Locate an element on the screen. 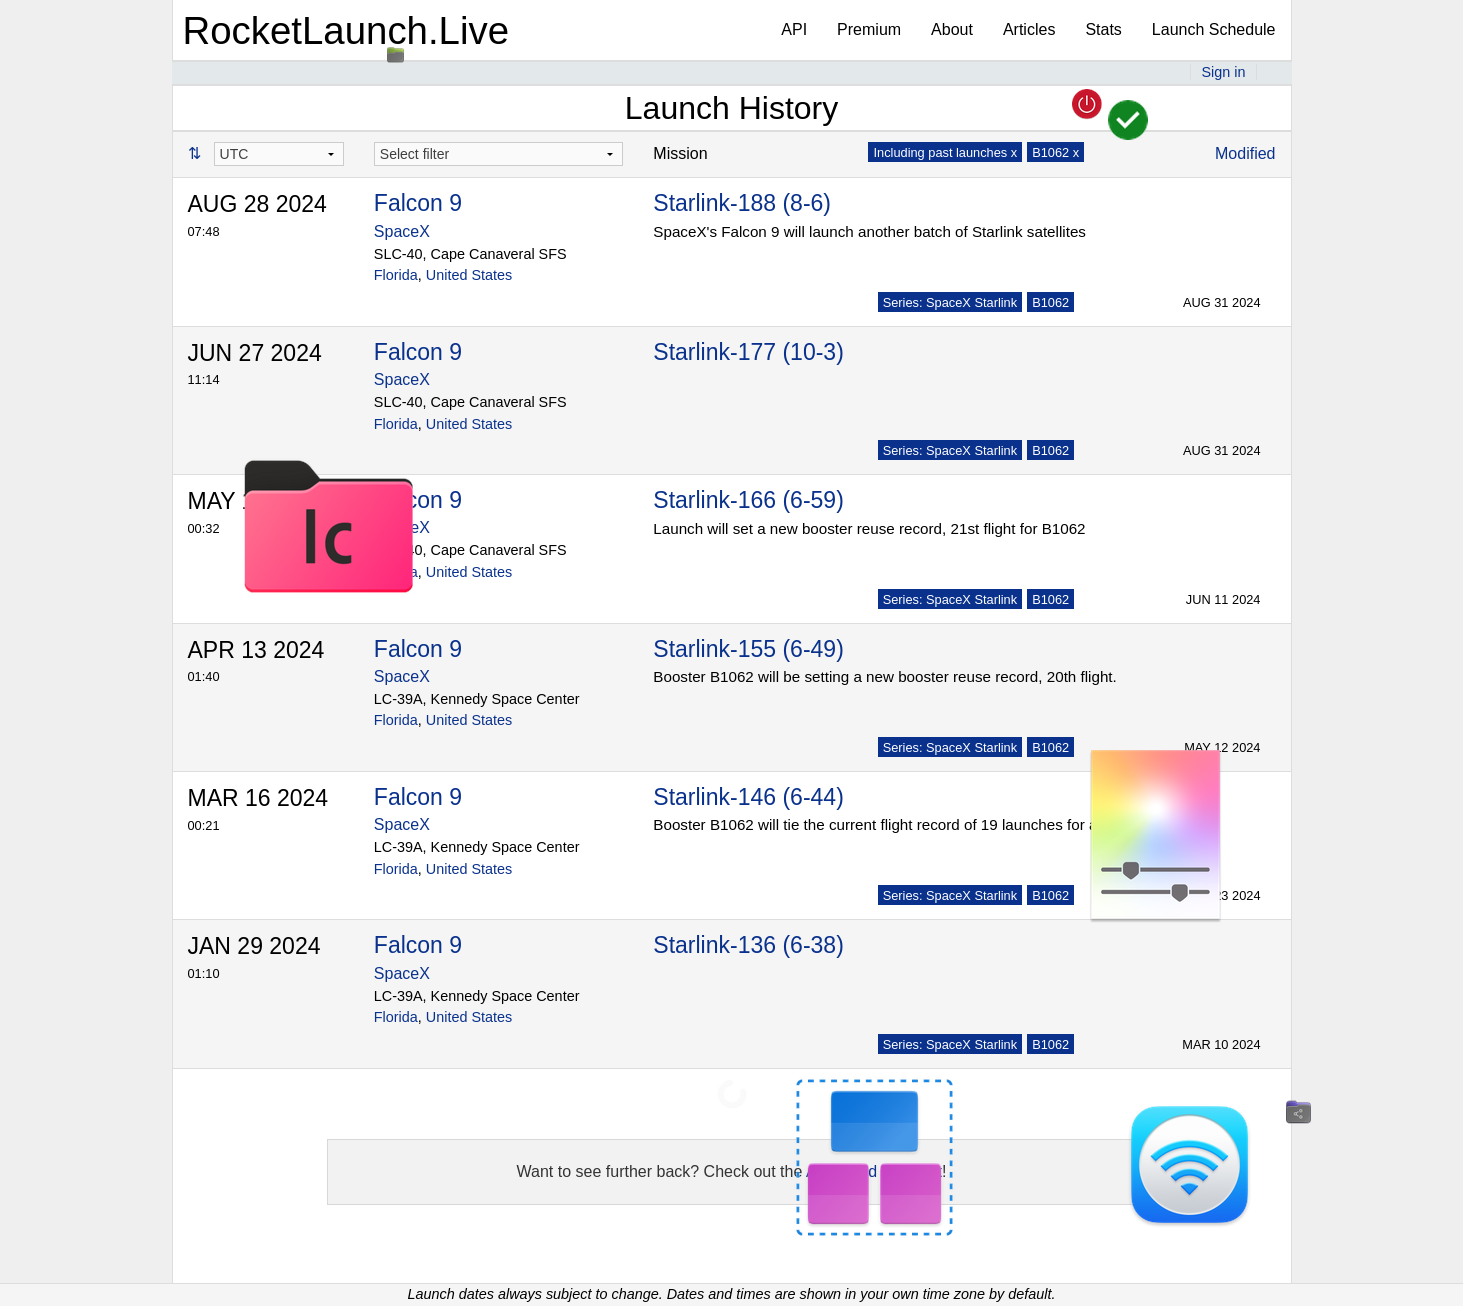 This screenshot has width=1463, height=1306. open your public shared folder is located at coordinates (1298, 1111).